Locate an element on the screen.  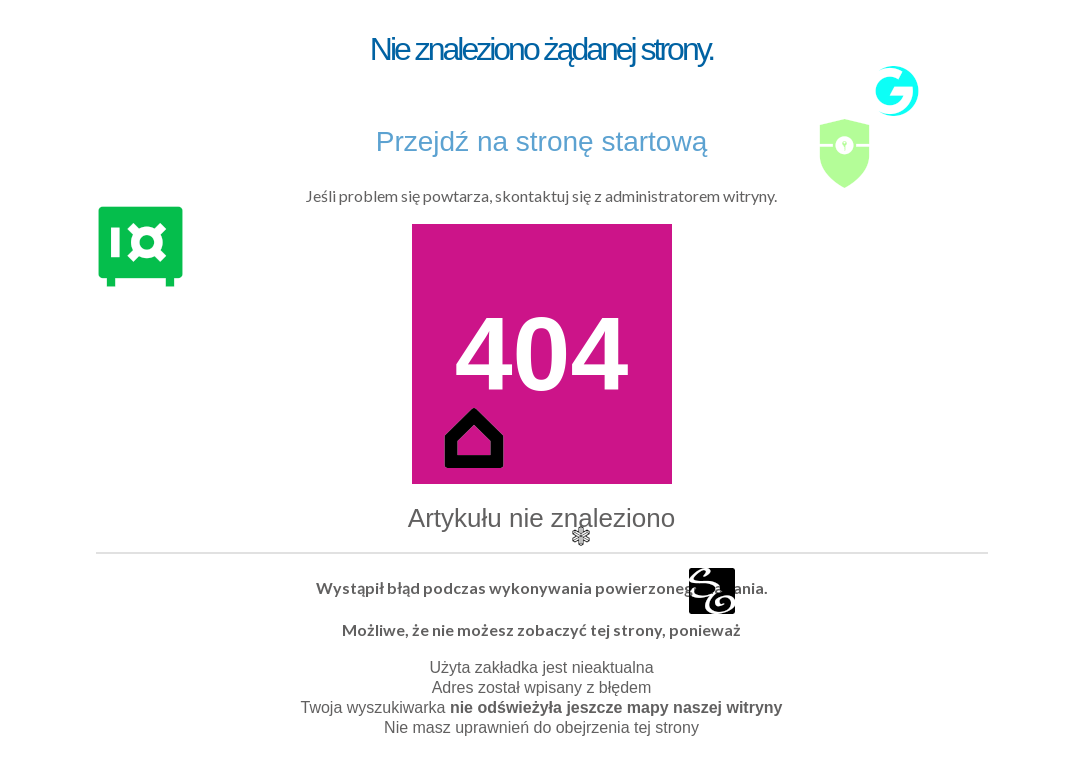
visit The Sounds Resource website is located at coordinates (712, 591).